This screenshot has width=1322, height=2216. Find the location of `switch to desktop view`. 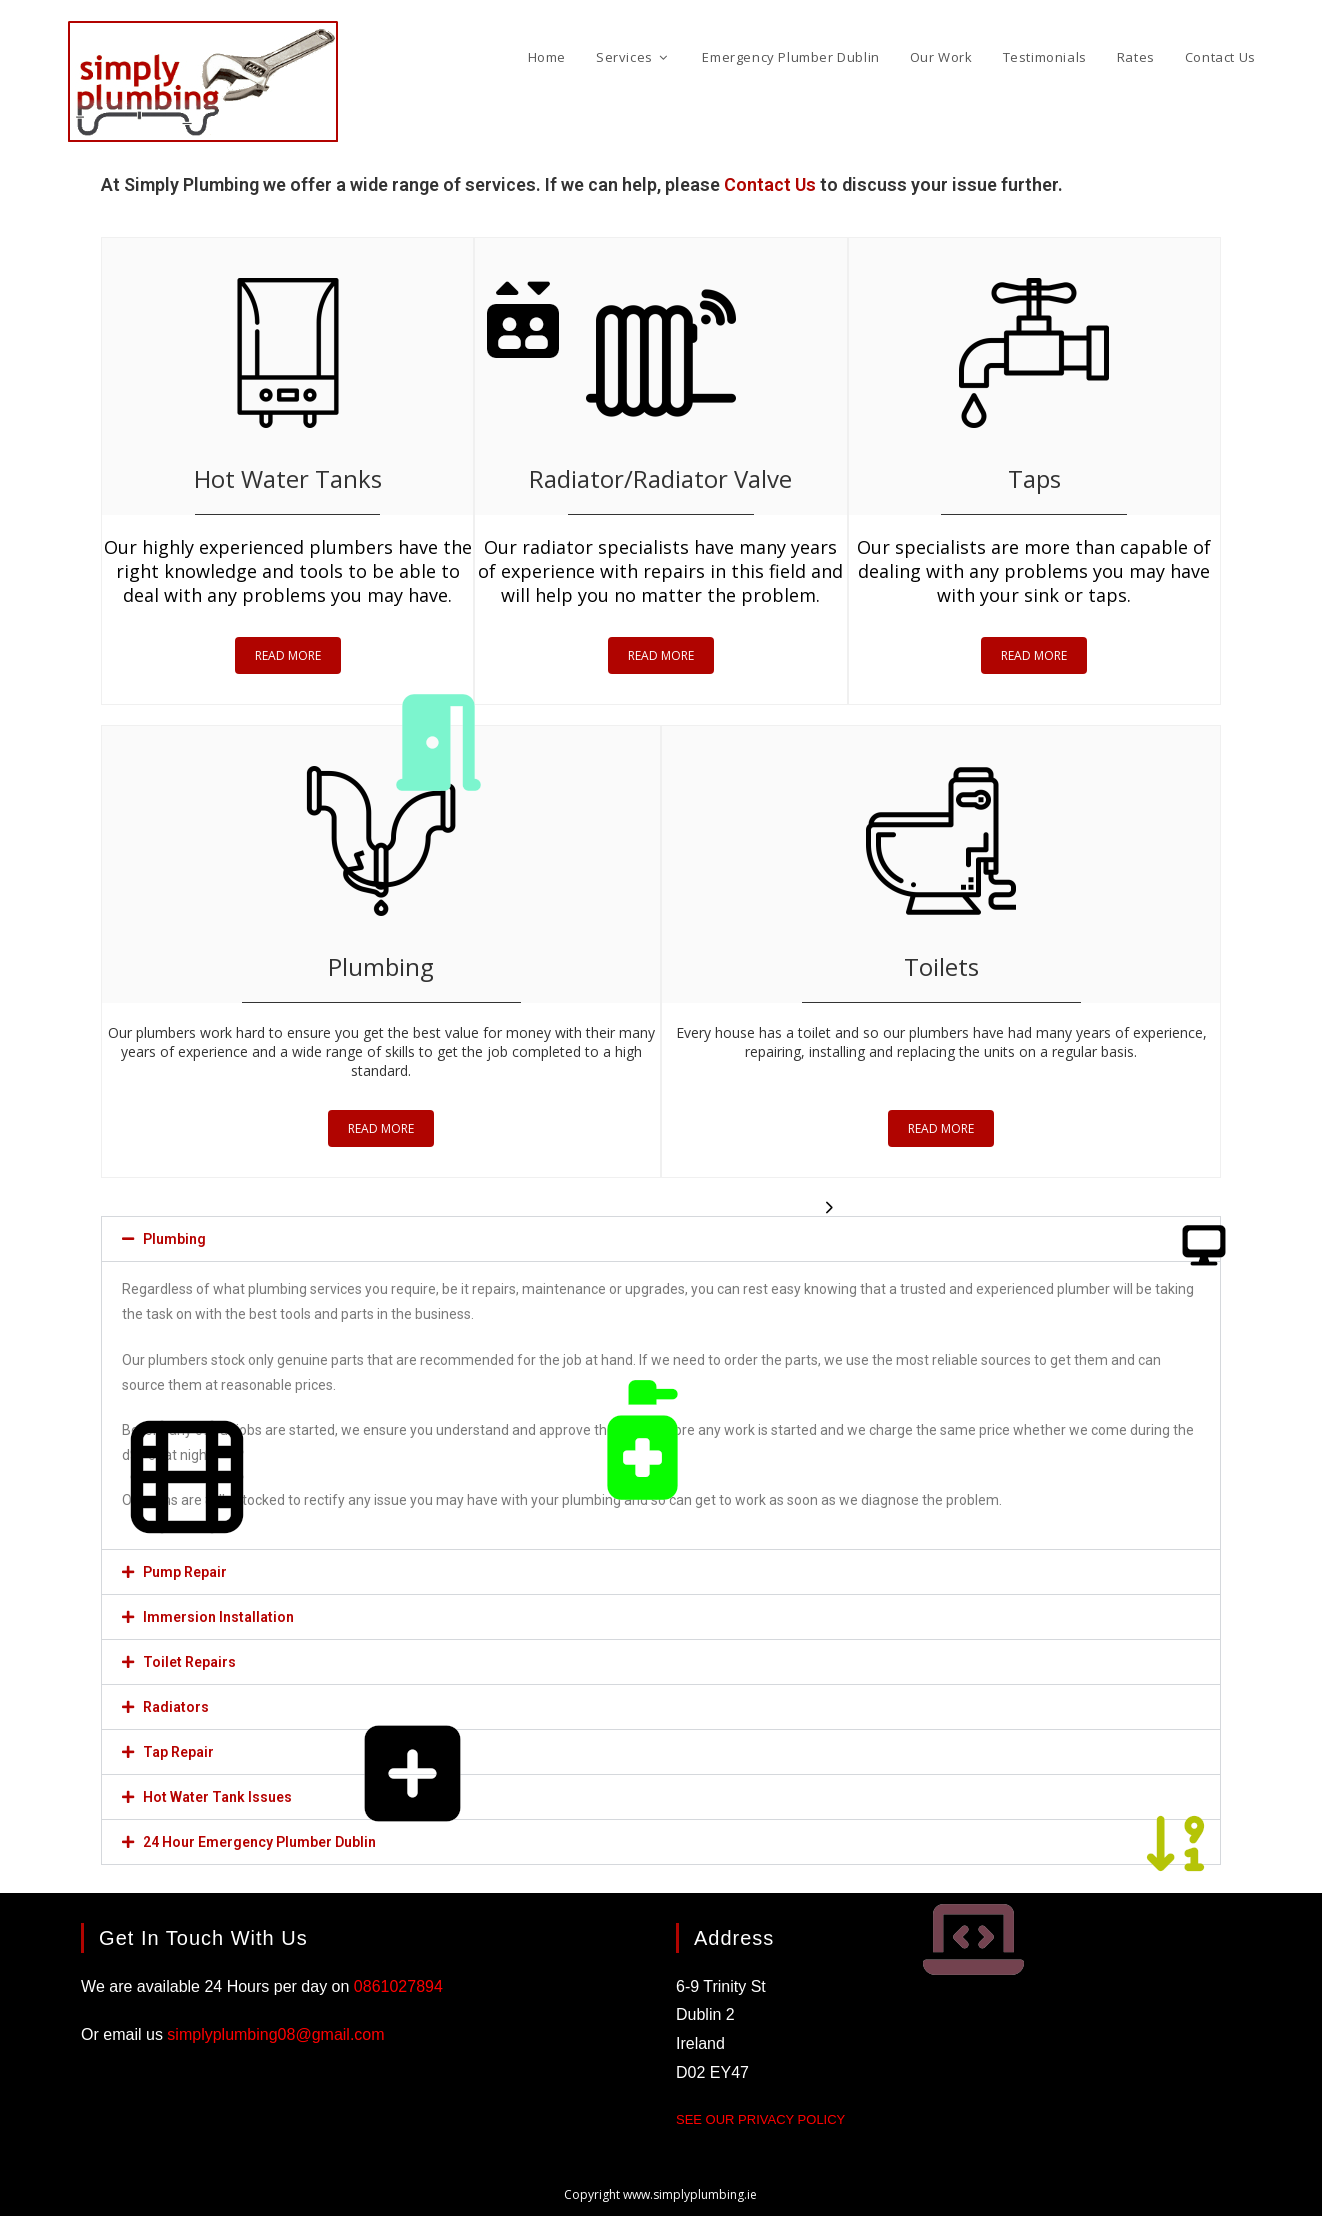

switch to desktop view is located at coordinates (1204, 1244).